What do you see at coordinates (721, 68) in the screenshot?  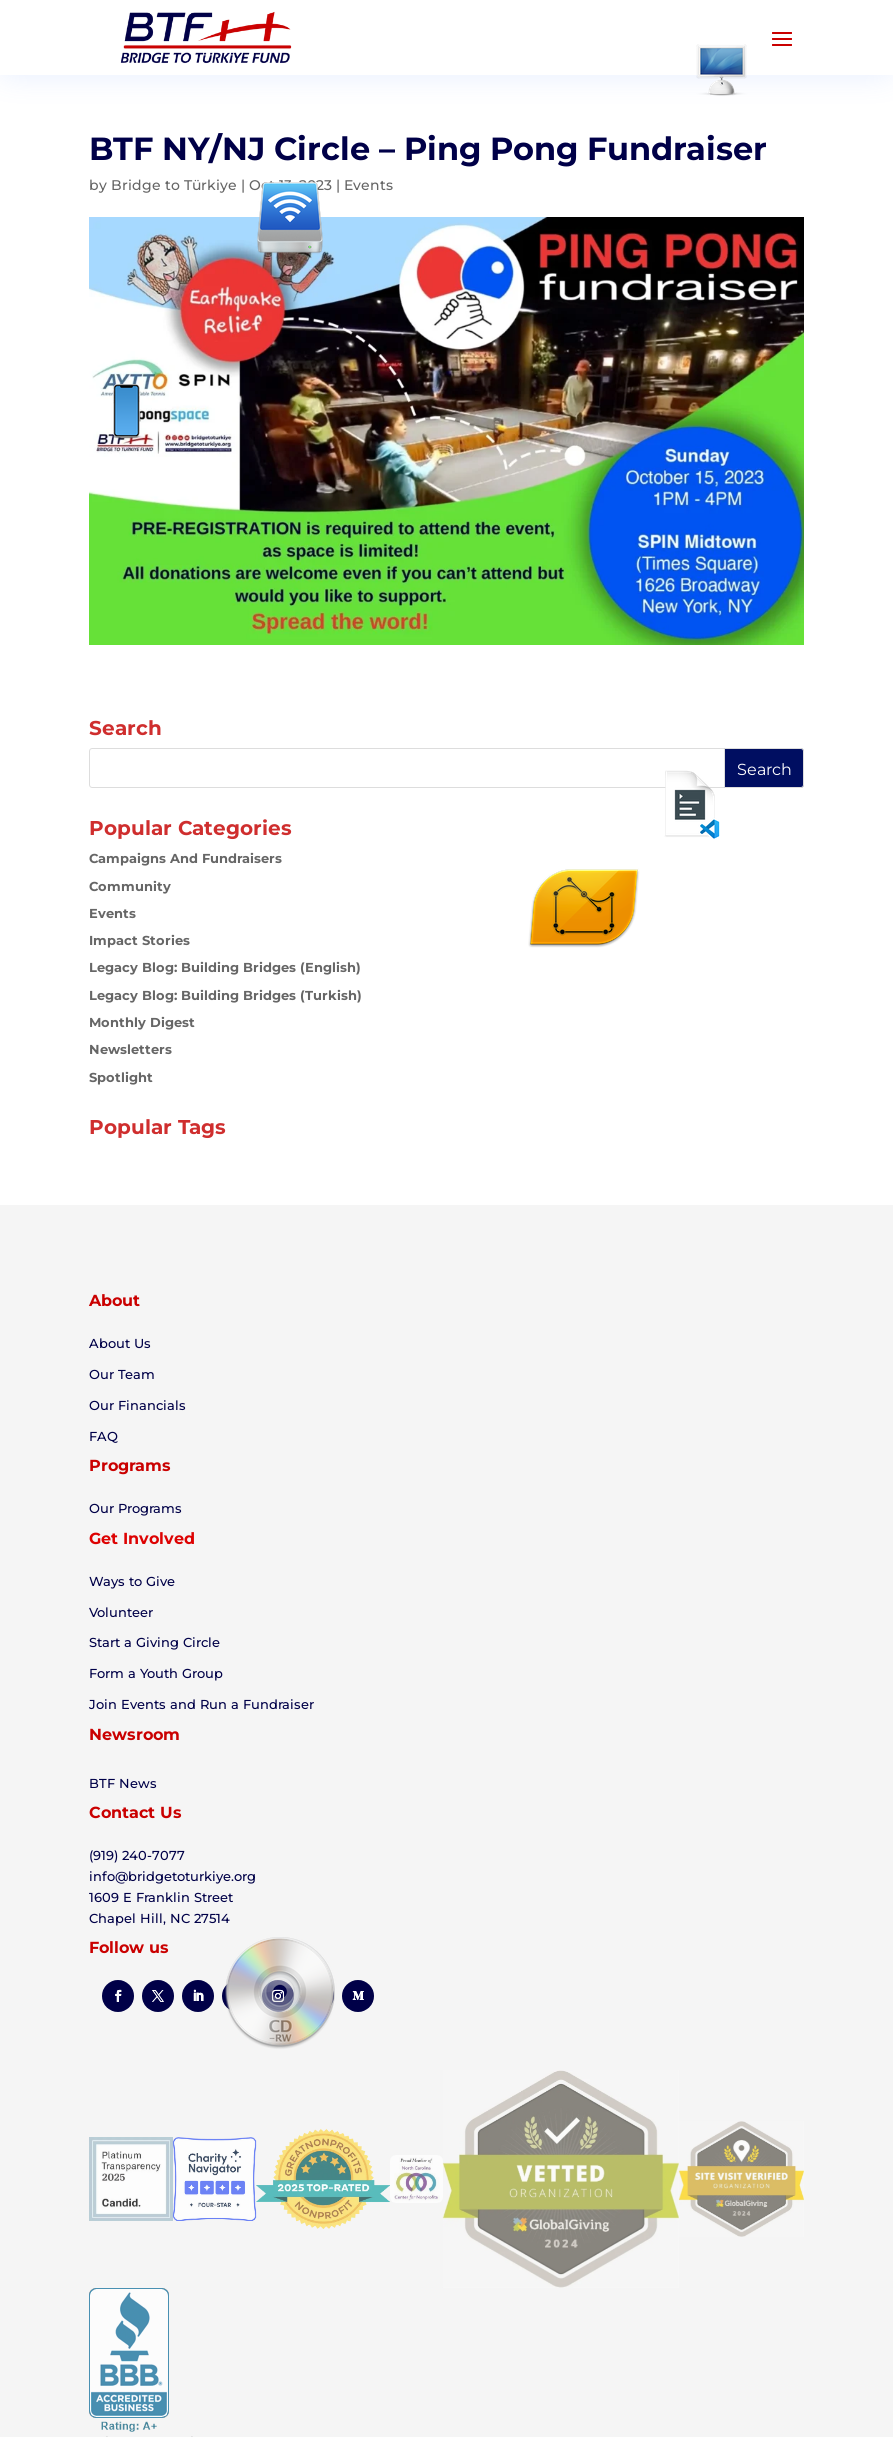 I see `represents an imac g4 device in system settings` at bounding box center [721, 68].